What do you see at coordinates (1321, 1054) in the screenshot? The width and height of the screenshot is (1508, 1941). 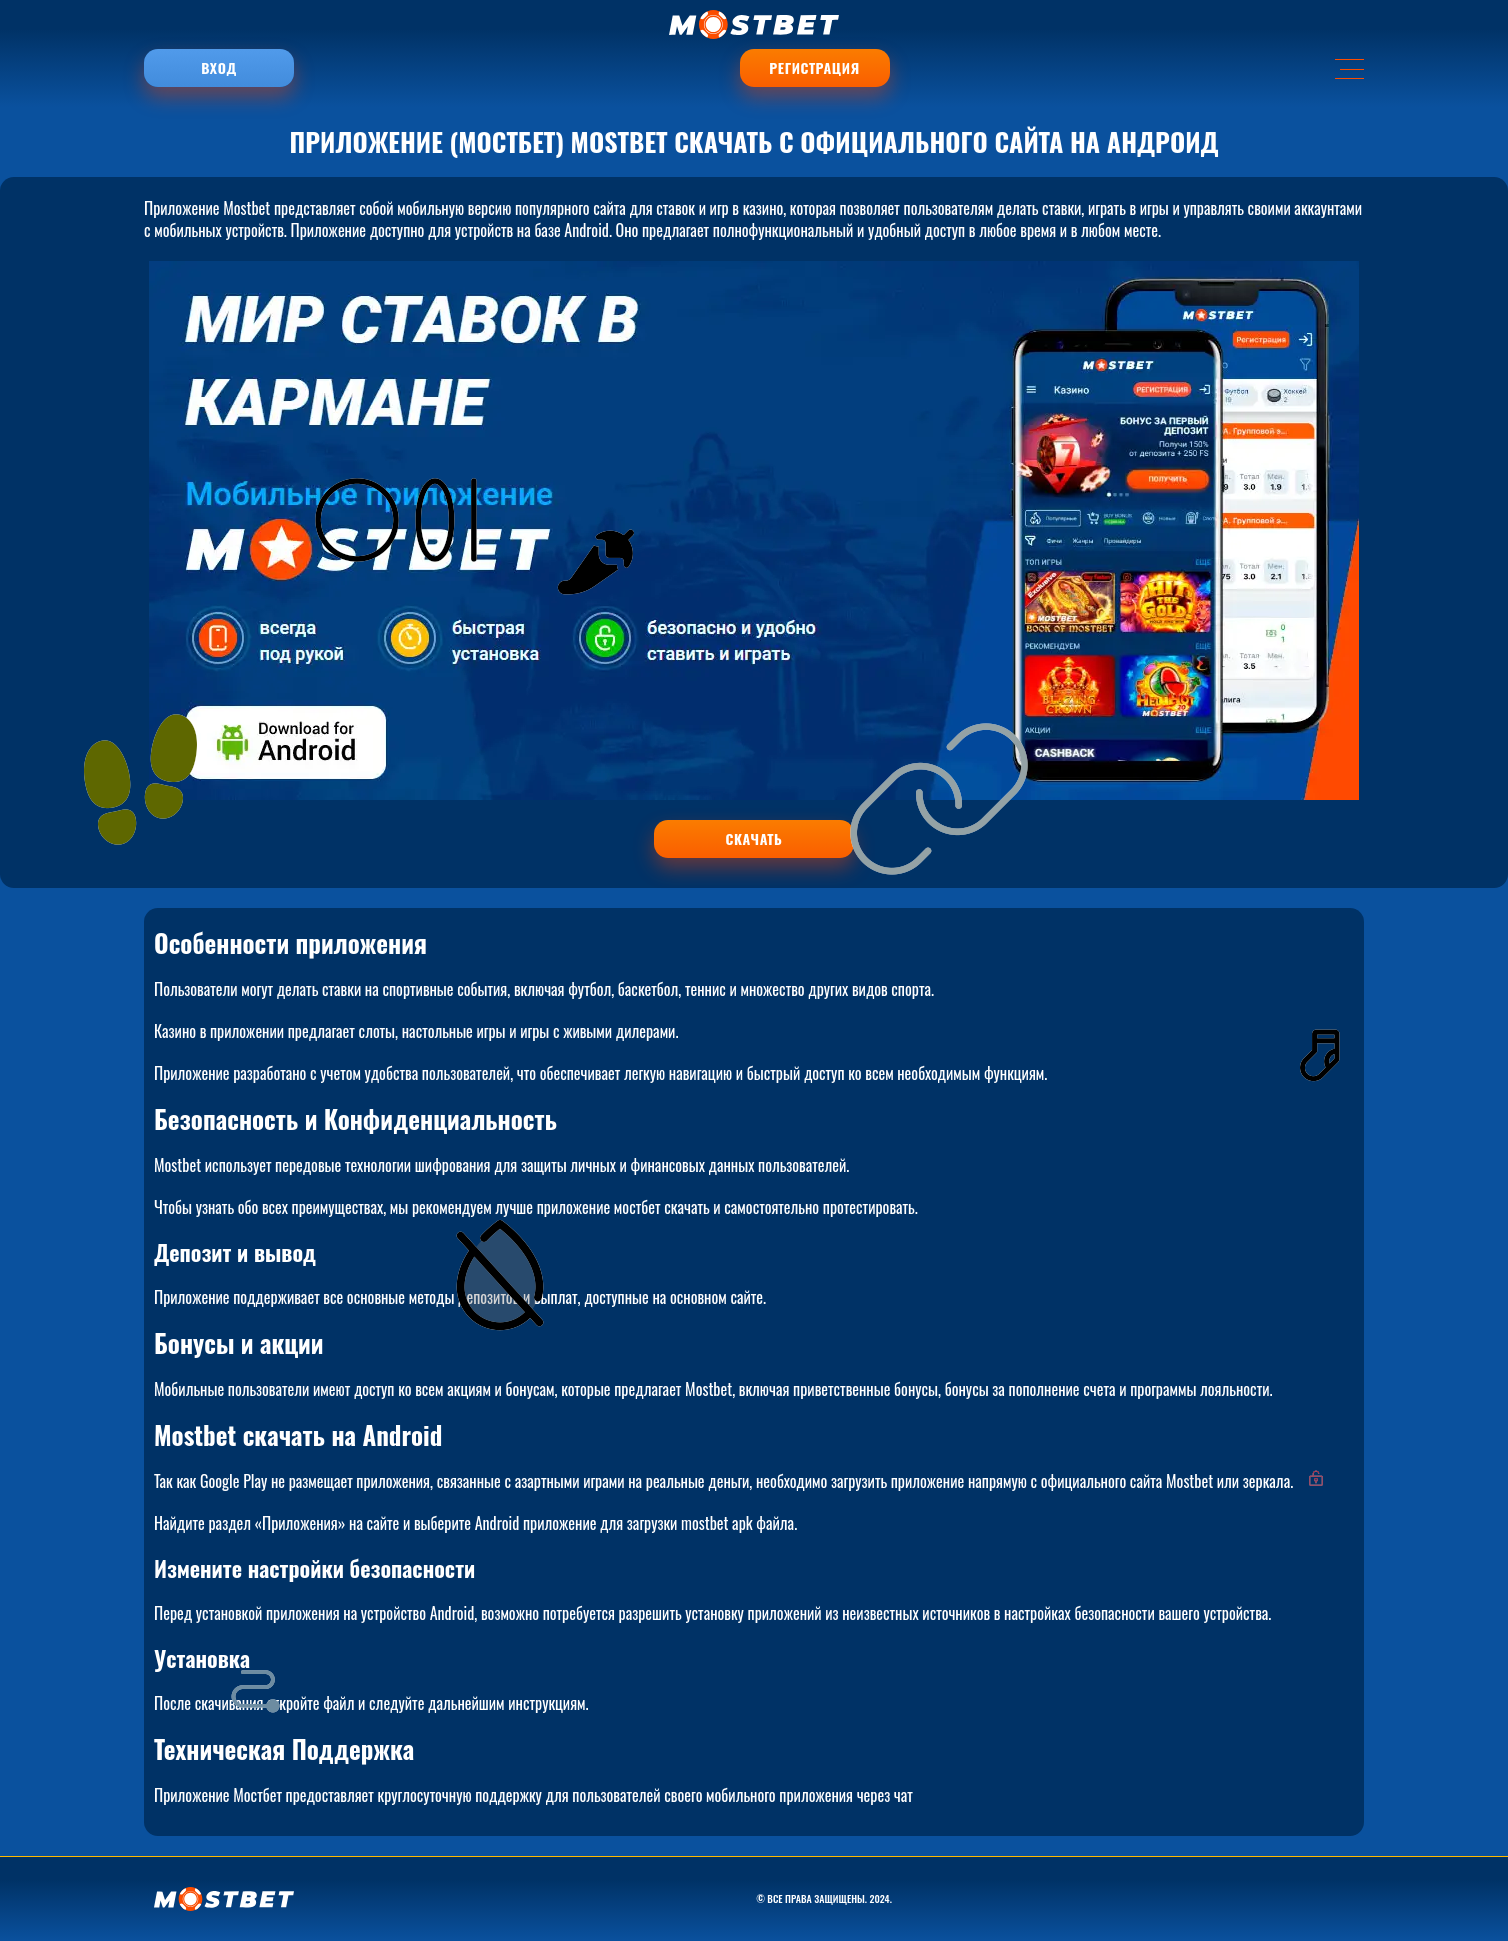 I see `browse clothing or apparel items` at bounding box center [1321, 1054].